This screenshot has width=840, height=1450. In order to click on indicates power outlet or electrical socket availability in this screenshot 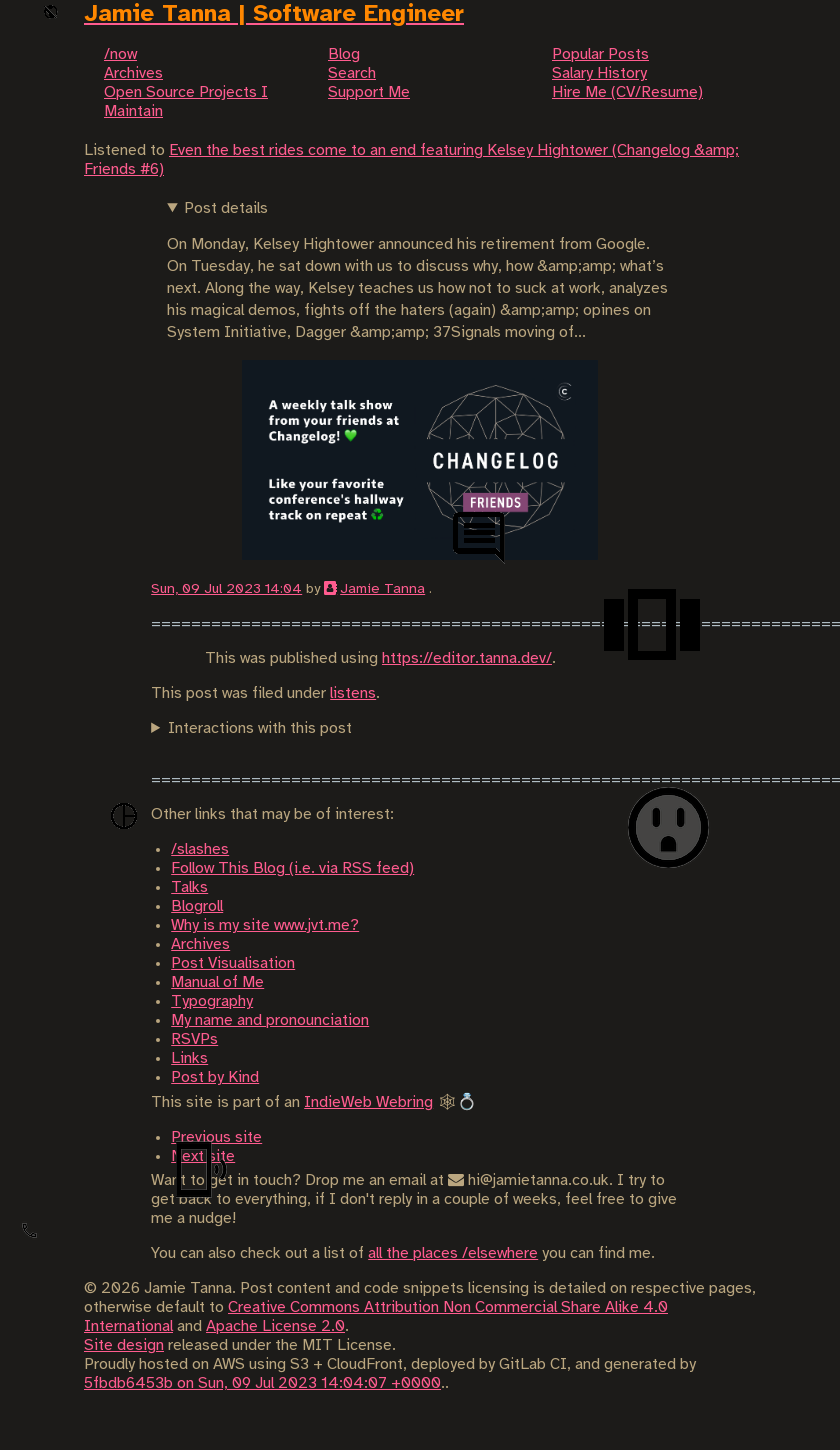, I will do `click(668, 827)`.